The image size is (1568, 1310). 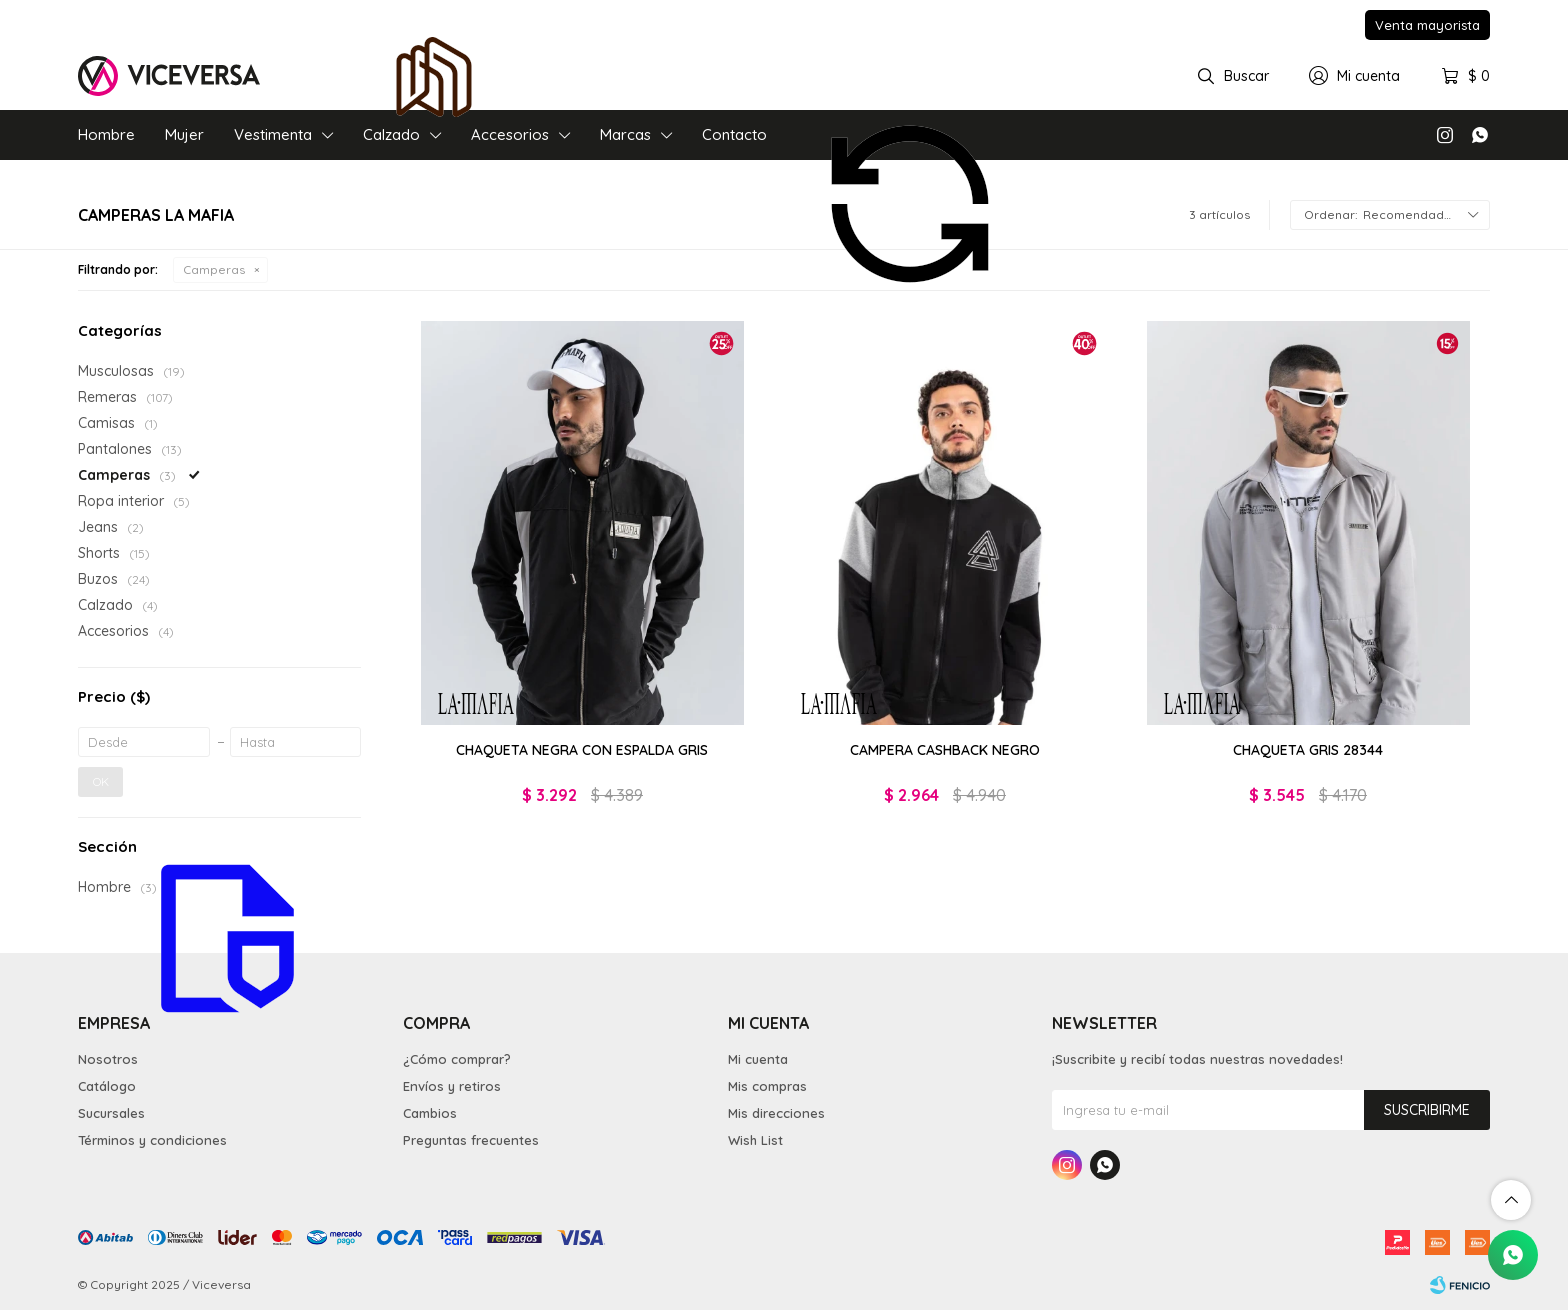 What do you see at coordinates (434, 77) in the screenshot?
I see `nhost backend-as-a-service platform logo` at bounding box center [434, 77].